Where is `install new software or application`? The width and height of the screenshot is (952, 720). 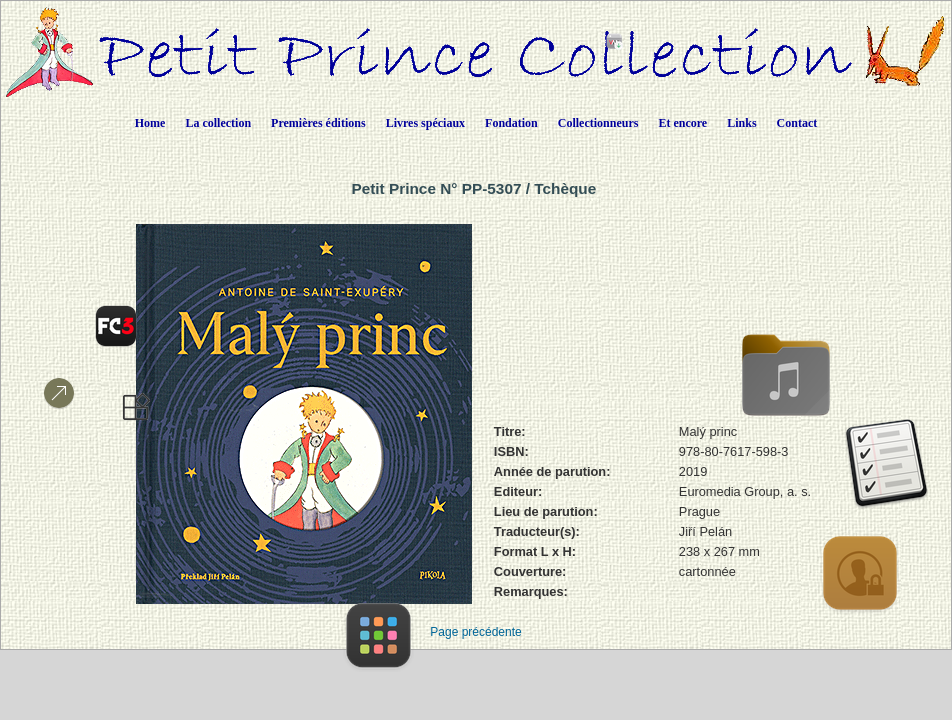
install new software or application is located at coordinates (136, 406).